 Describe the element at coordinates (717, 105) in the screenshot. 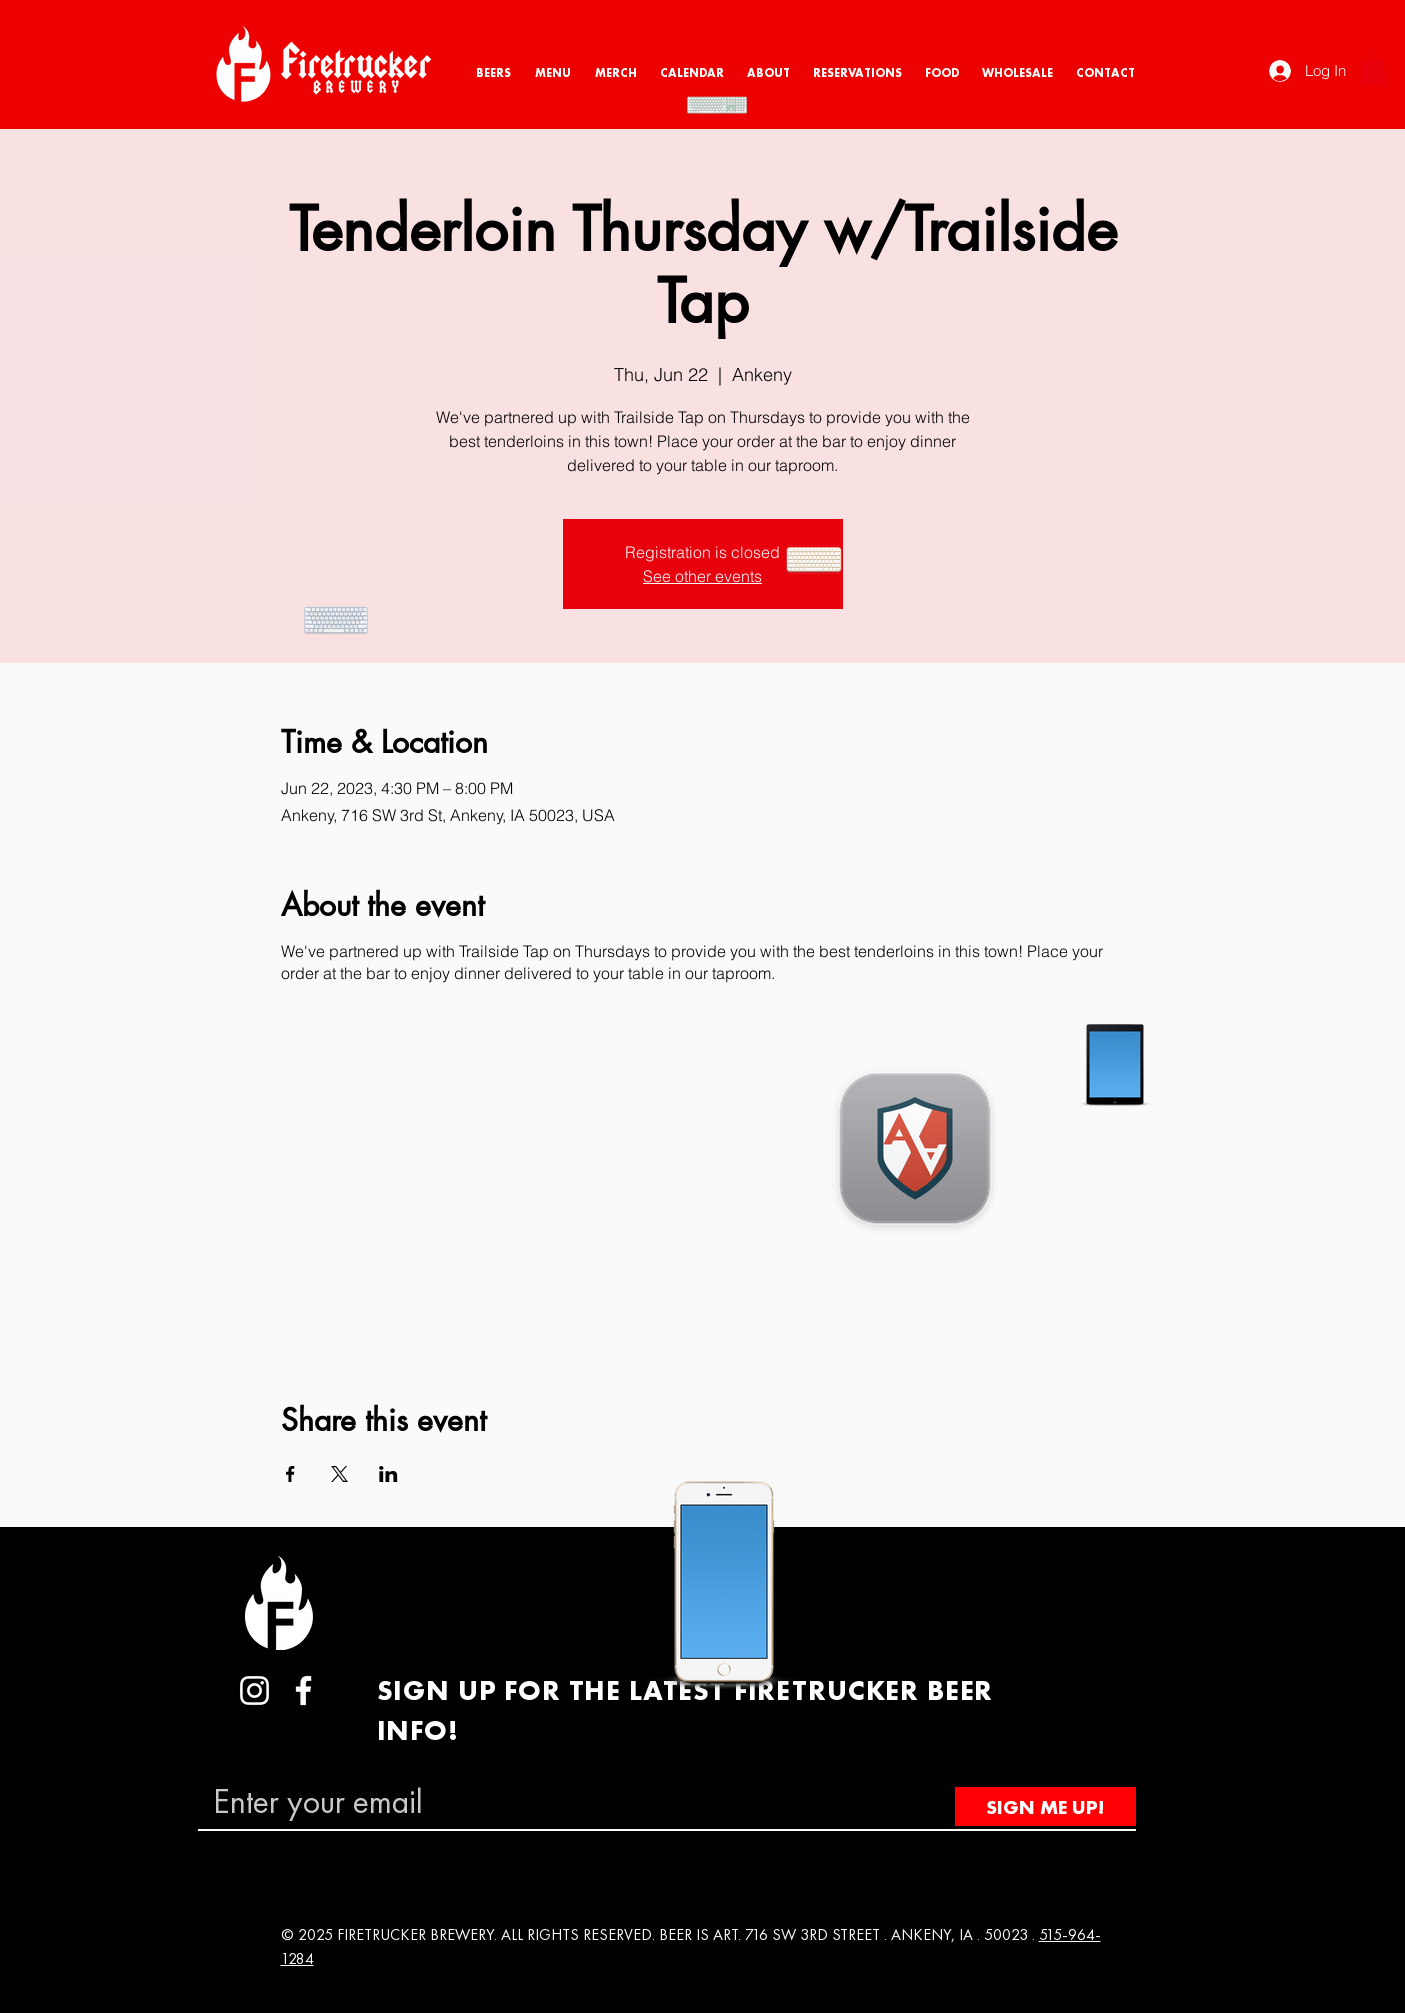

I see `bluetooth keyboard connected successfully` at that location.